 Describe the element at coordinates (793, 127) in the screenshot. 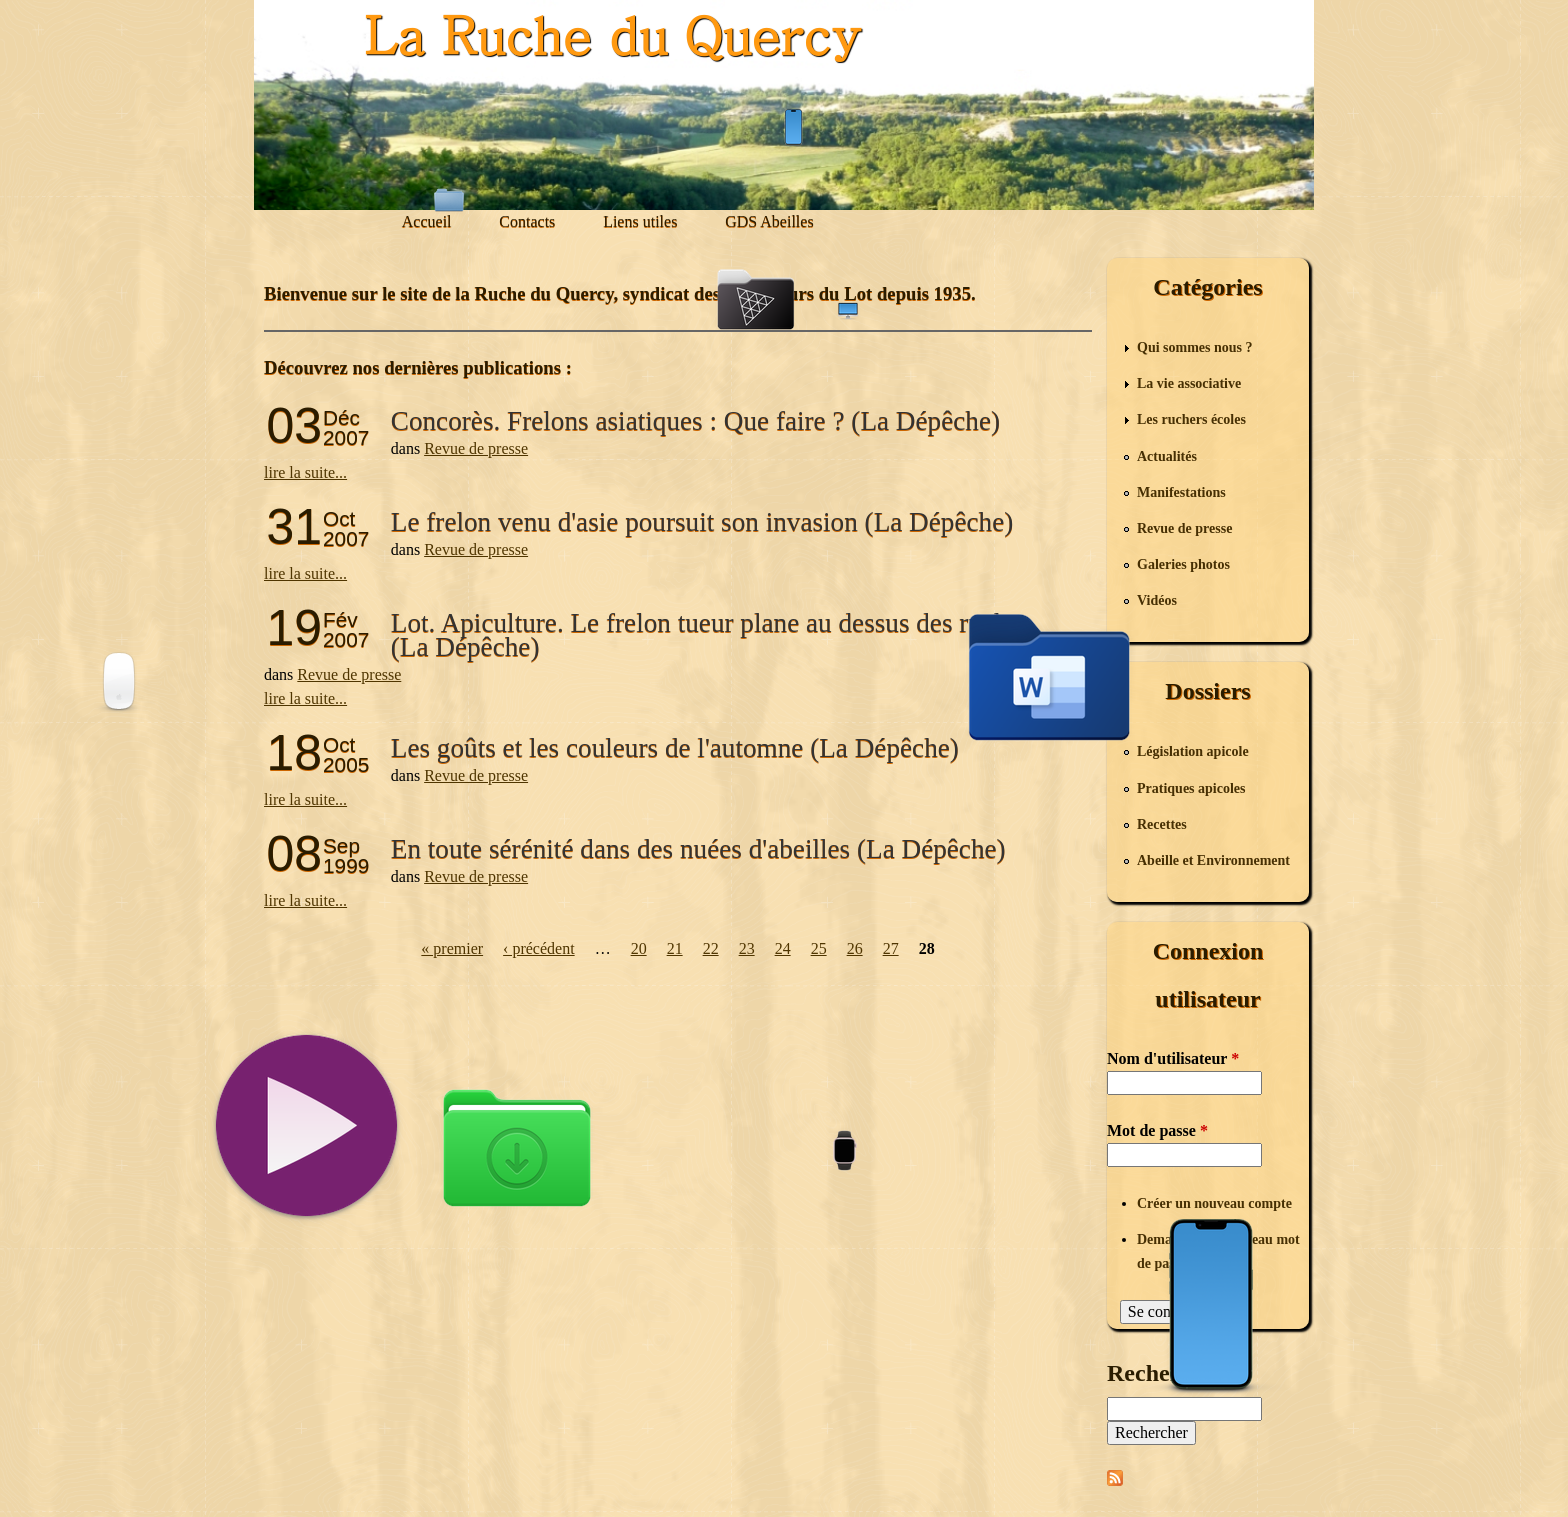

I see `iPhone 15 device icon` at that location.